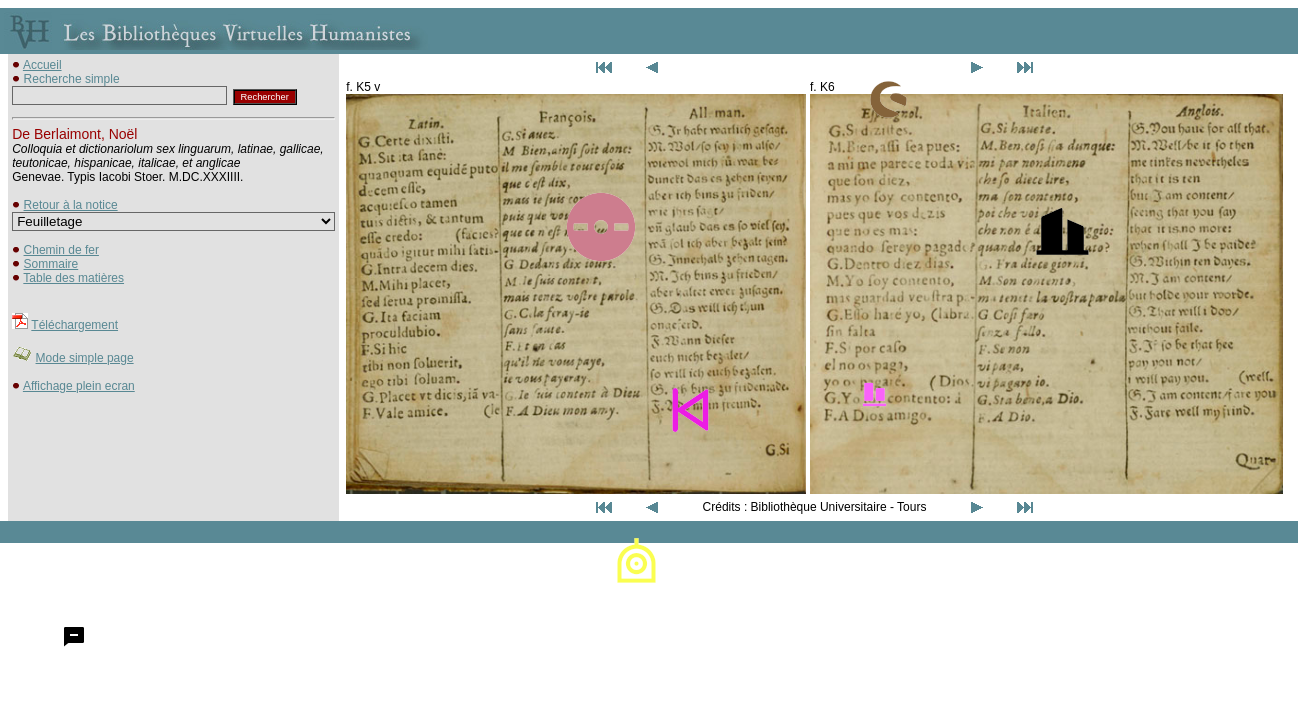 This screenshot has height=720, width=1298. What do you see at coordinates (874, 394) in the screenshot?
I see `align items to the bottom edge` at bounding box center [874, 394].